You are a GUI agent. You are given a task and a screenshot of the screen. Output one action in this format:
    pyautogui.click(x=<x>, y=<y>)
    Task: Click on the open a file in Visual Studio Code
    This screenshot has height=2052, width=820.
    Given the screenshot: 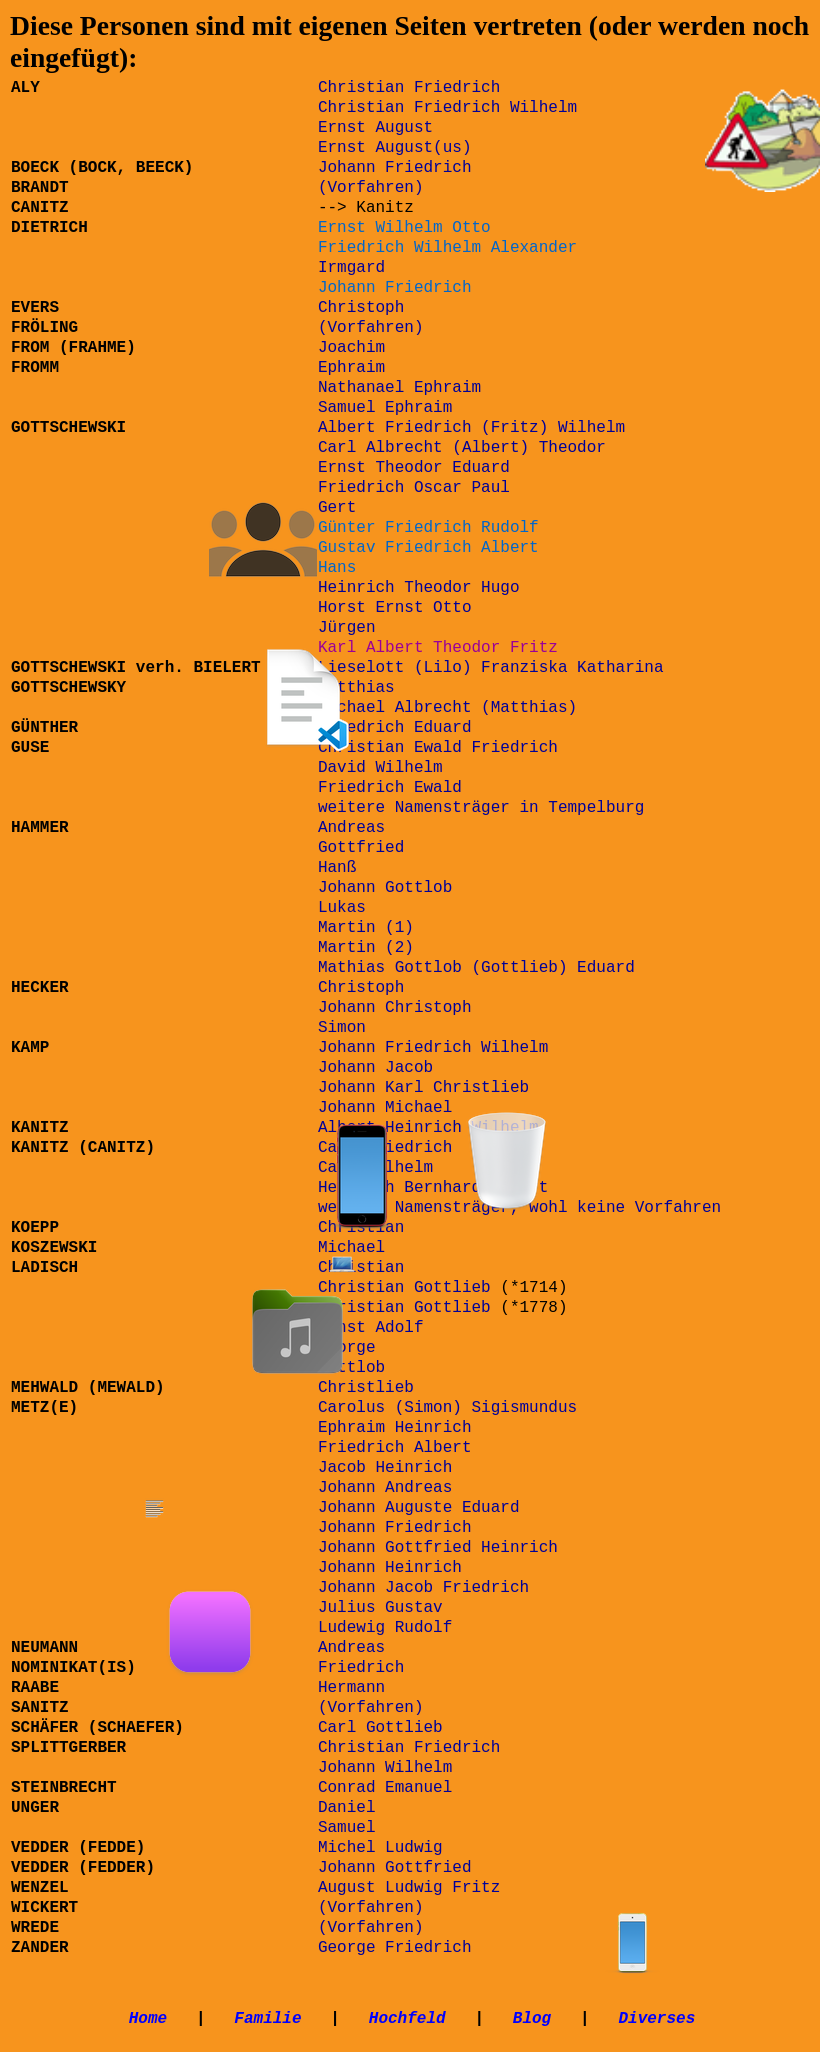 What is the action you would take?
    pyautogui.click(x=303, y=699)
    